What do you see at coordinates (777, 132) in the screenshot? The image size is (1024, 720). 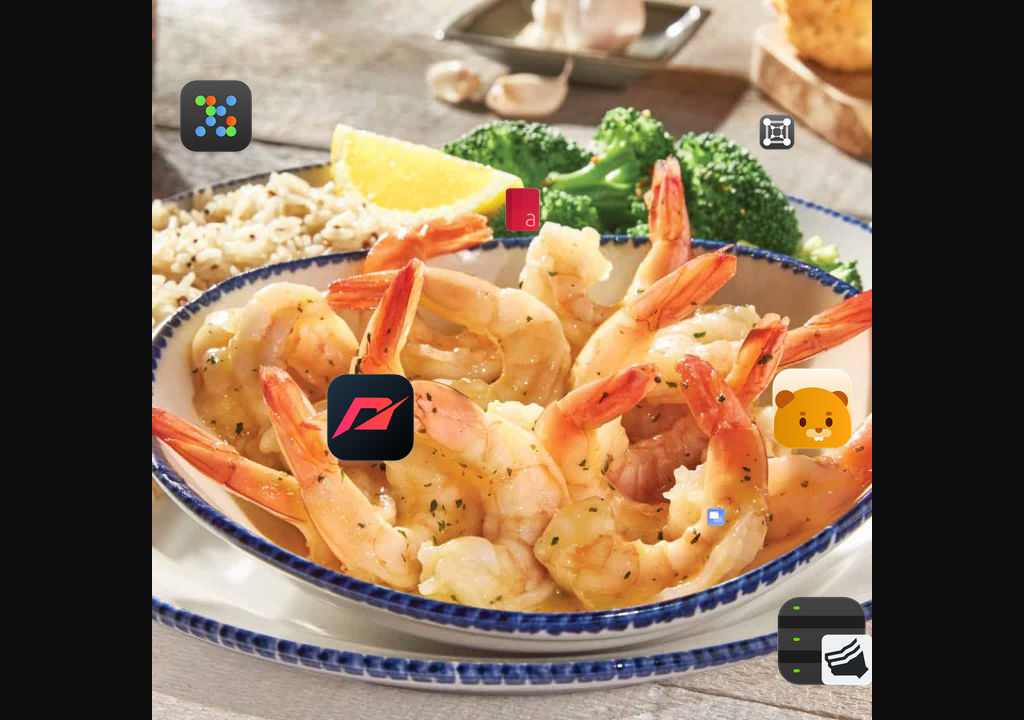 I see `open gnome boxes virtual machine manager` at bounding box center [777, 132].